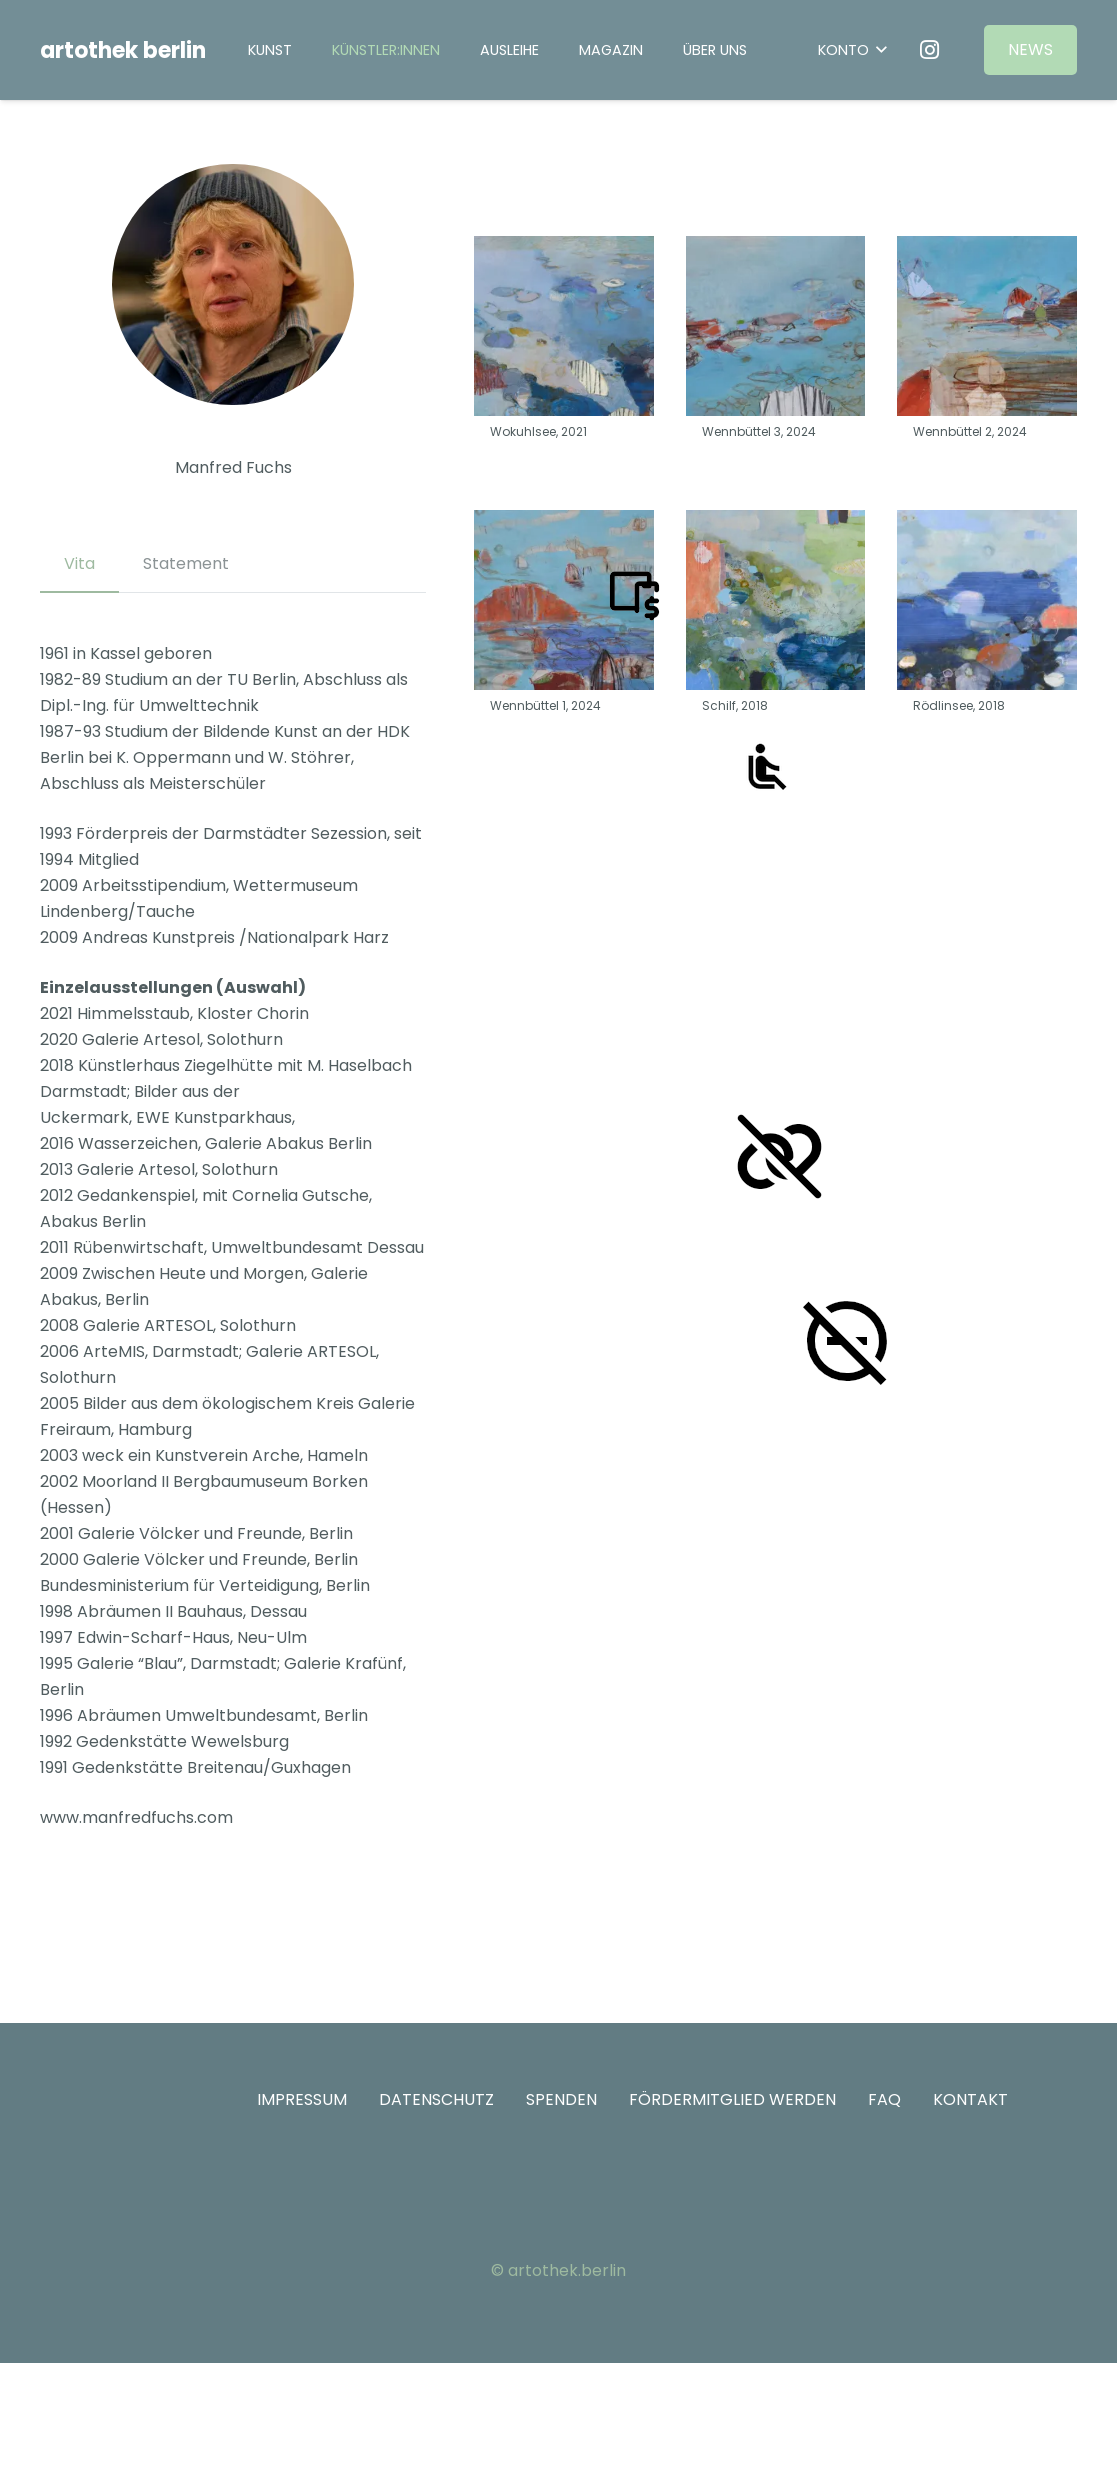 The width and height of the screenshot is (1117, 2491). What do you see at coordinates (779, 1156) in the screenshot?
I see `unlink or disconnect items` at bounding box center [779, 1156].